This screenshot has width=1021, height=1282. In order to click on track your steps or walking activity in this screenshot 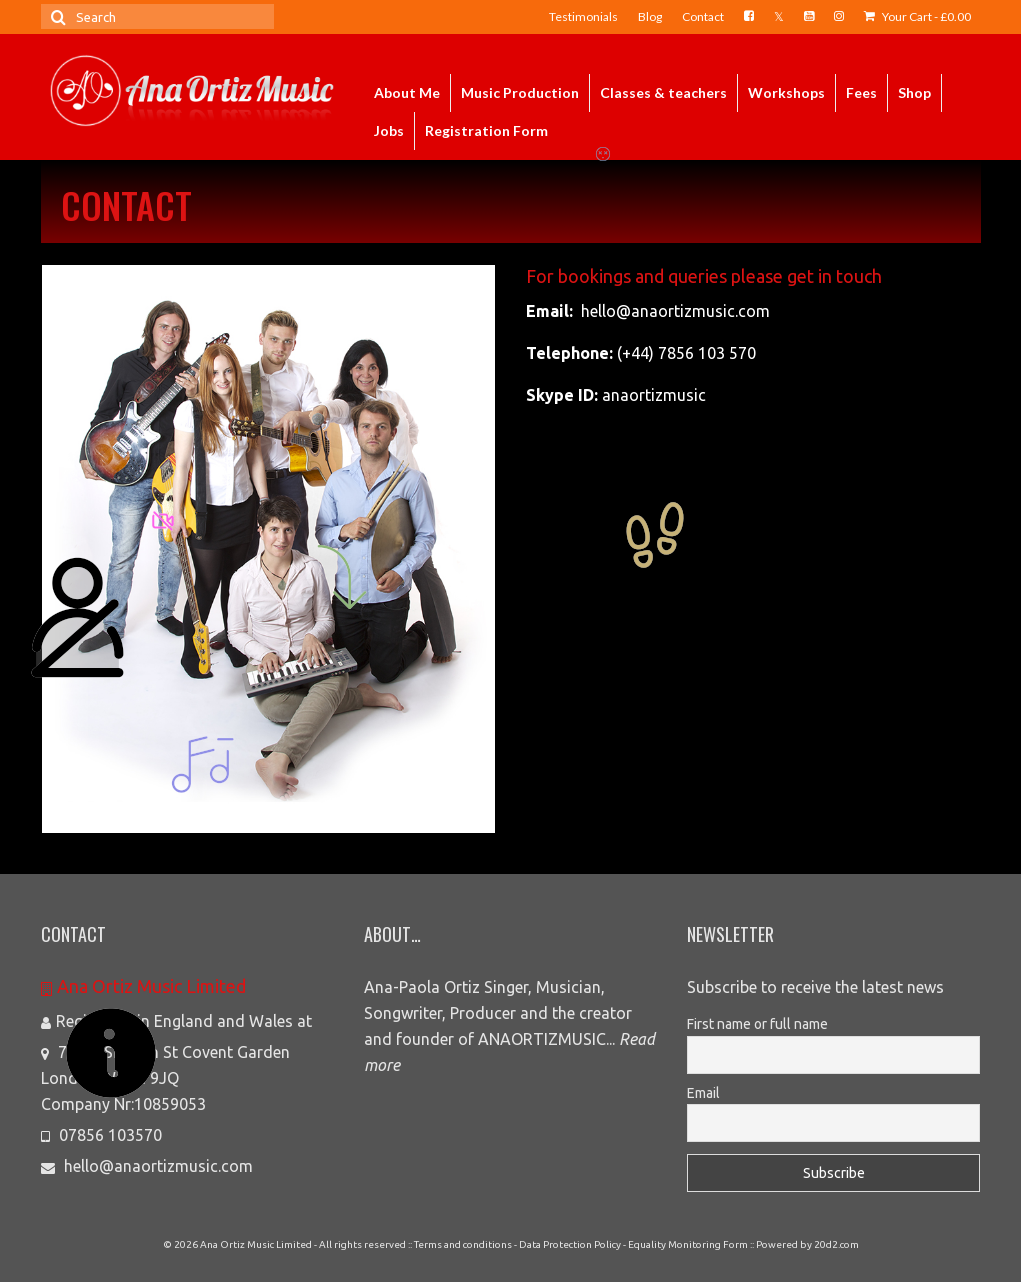, I will do `click(655, 535)`.